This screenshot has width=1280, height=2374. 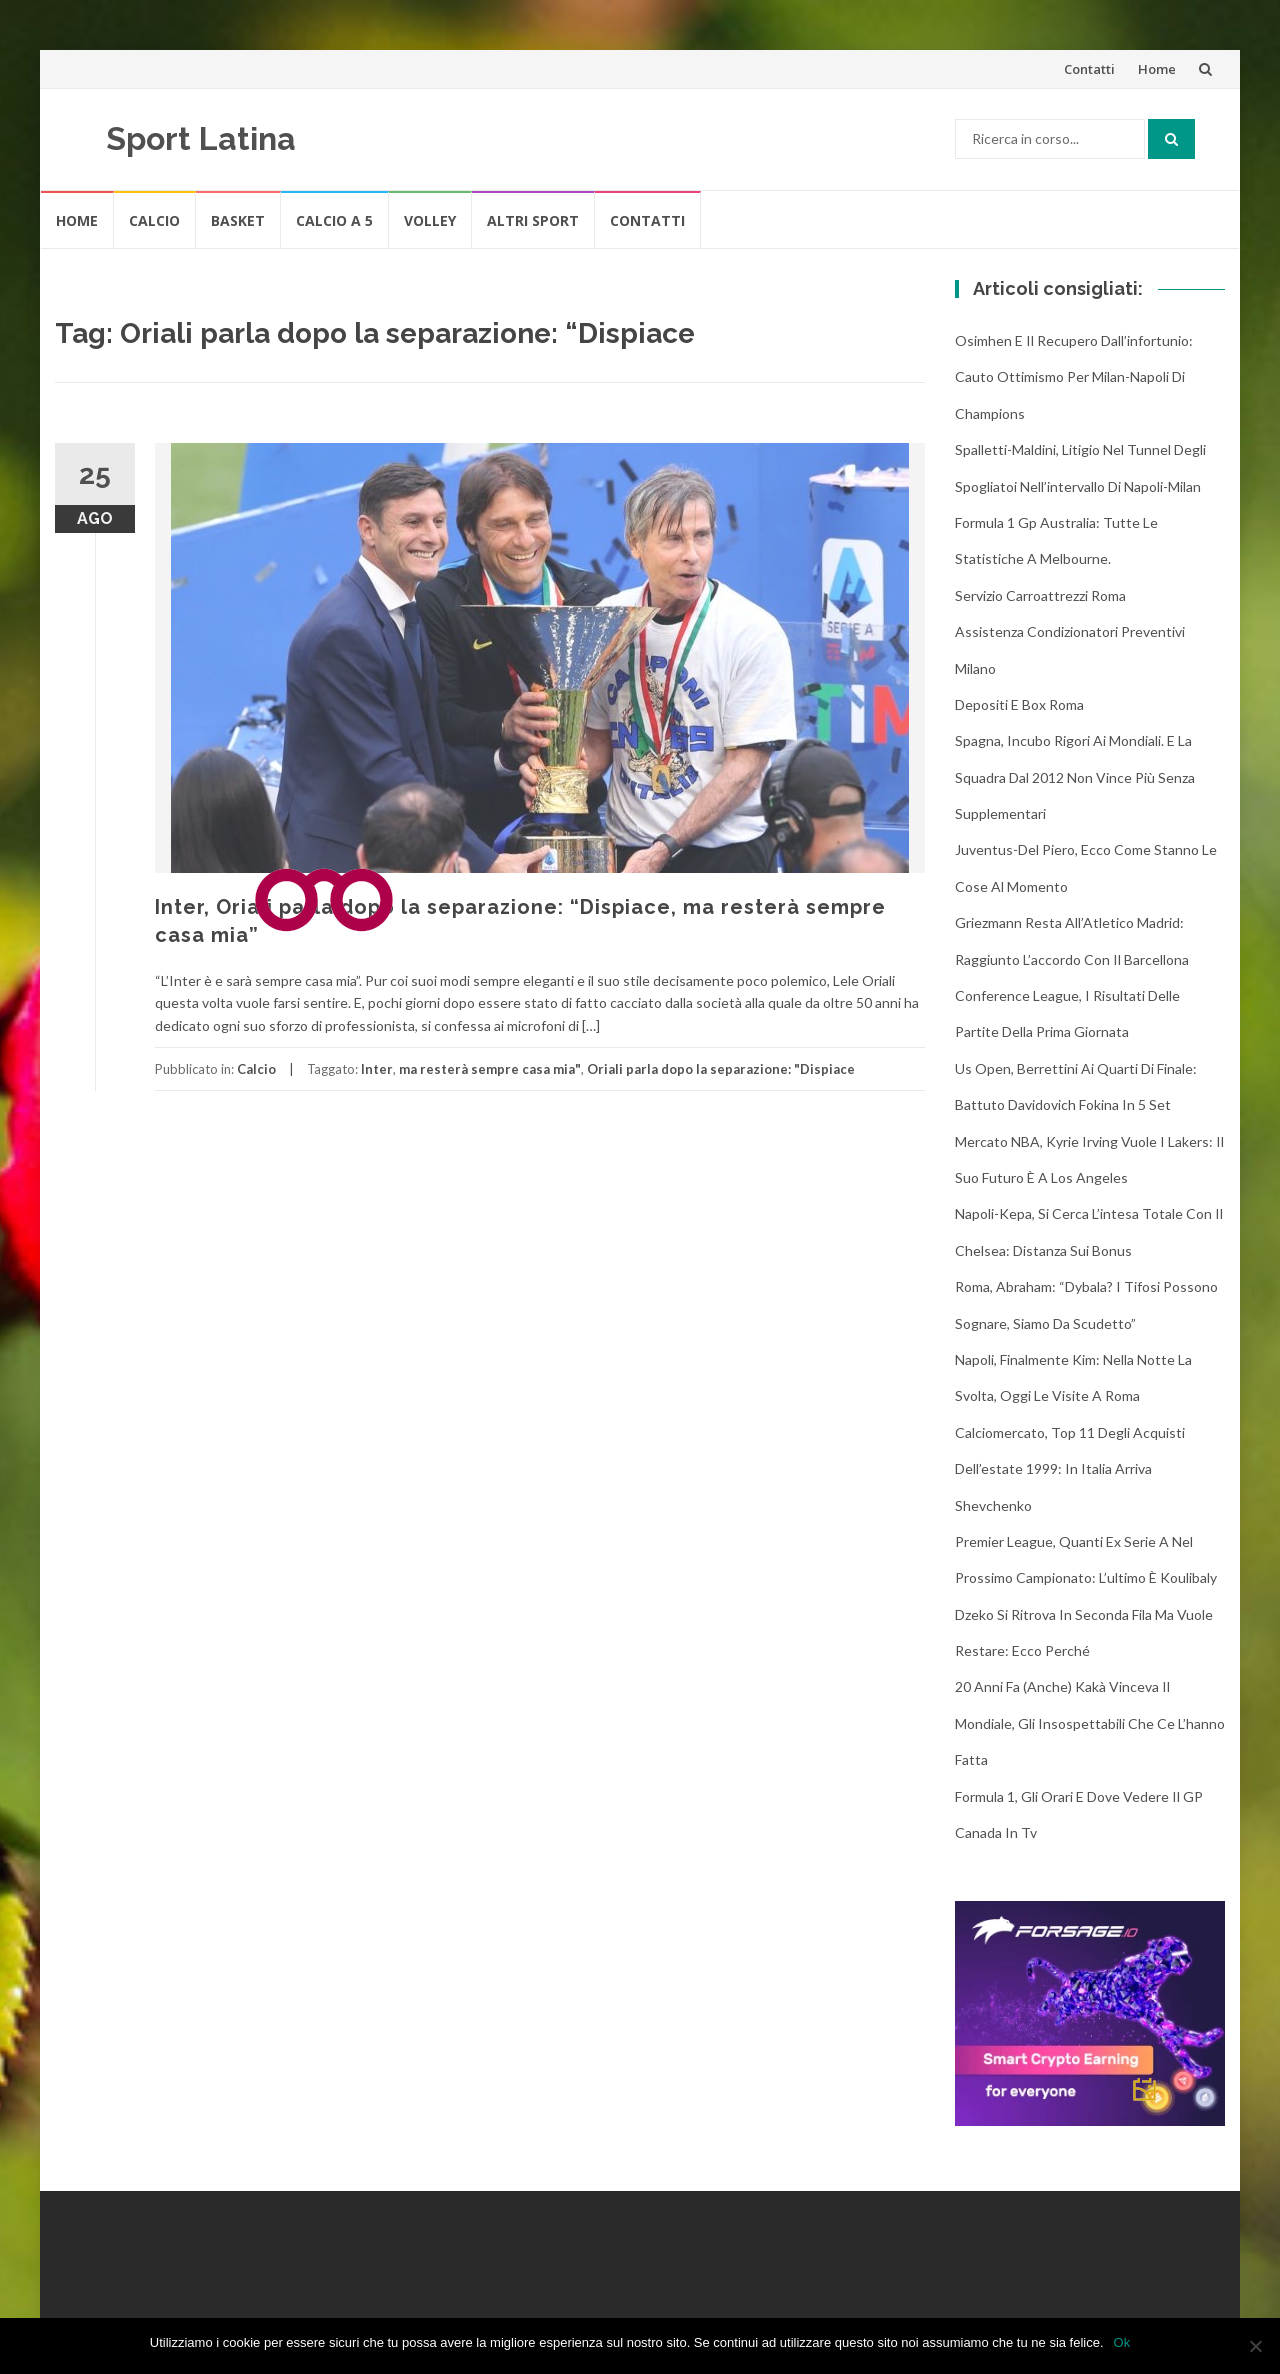 What do you see at coordinates (324, 900) in the screenshot?
I see `enable reading or accessibility mode` at bounding box center [324, 900].